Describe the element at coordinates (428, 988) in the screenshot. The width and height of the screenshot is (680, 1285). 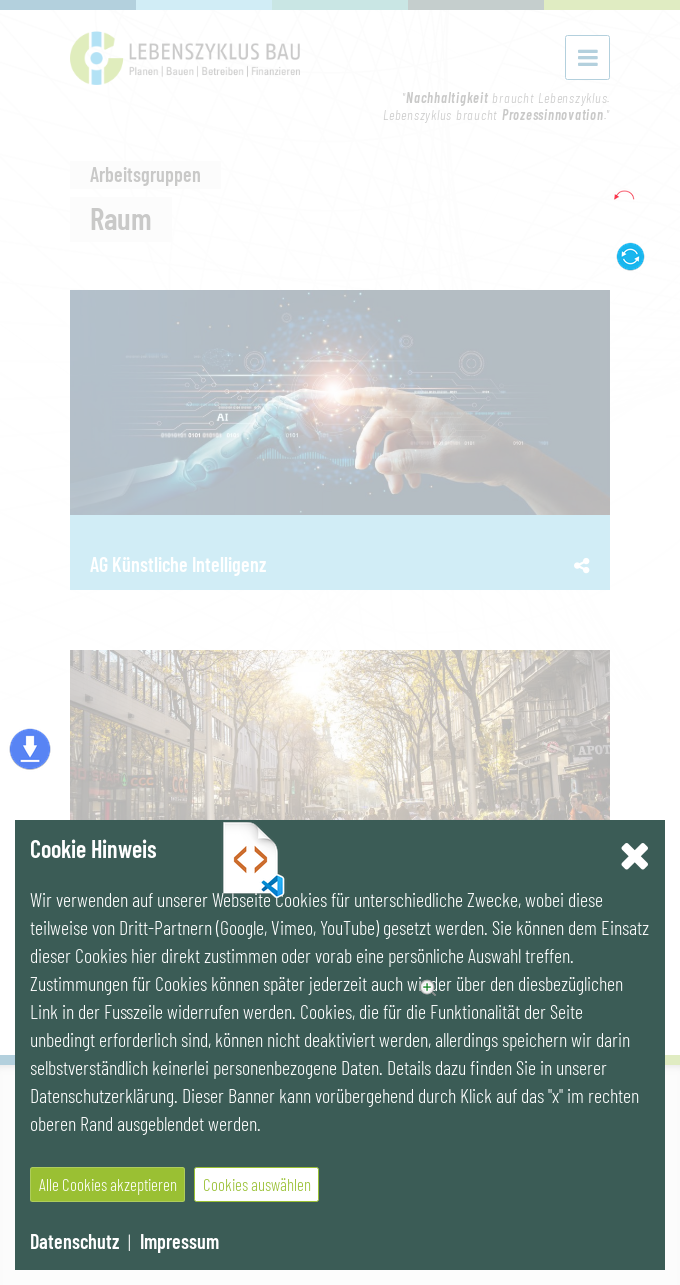
I see `zoom in on content or image` at that location.